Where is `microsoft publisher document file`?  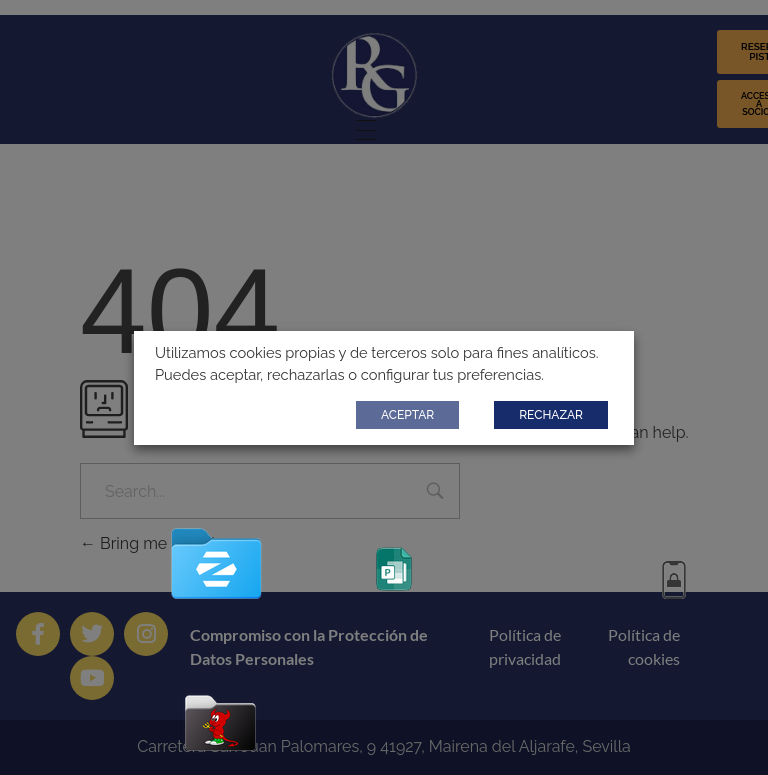 microsoft publisher document file is located at coordinates (394, 569).